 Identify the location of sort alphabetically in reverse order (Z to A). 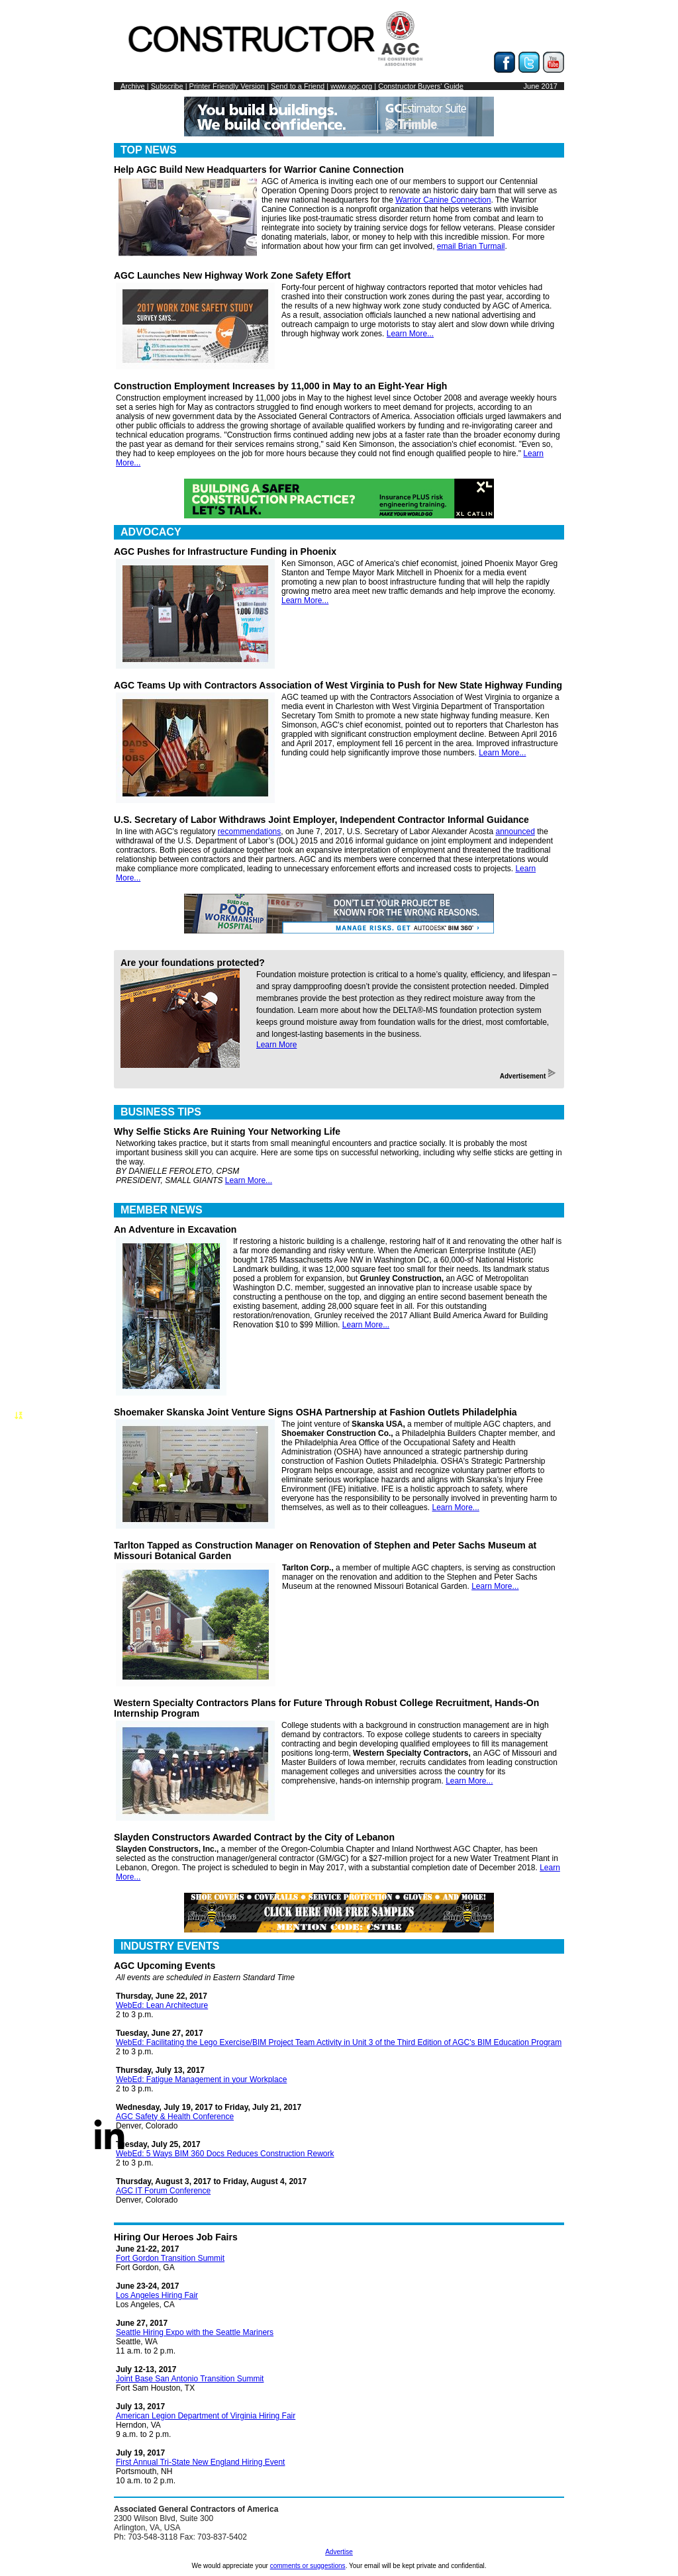
(19, 1415).